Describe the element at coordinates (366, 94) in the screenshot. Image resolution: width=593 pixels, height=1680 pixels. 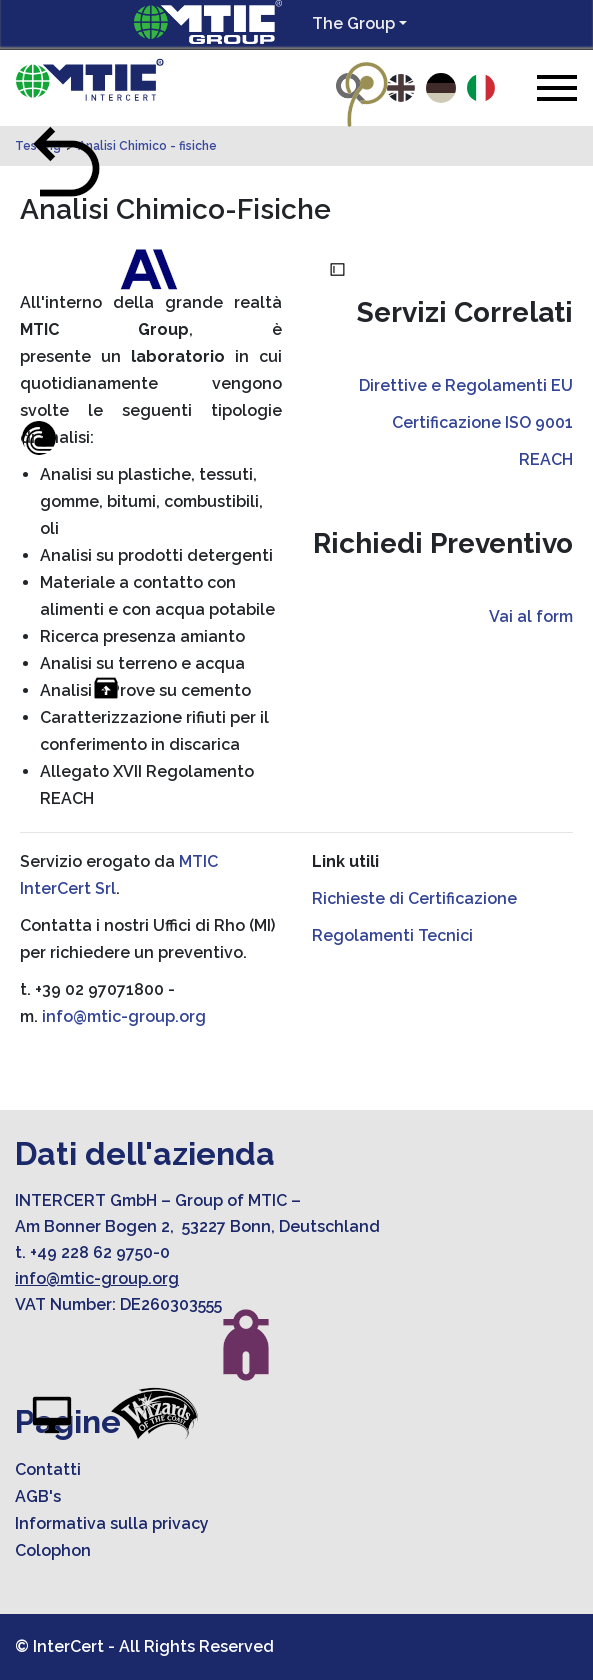
I see `open tencent weibo app` at that location.